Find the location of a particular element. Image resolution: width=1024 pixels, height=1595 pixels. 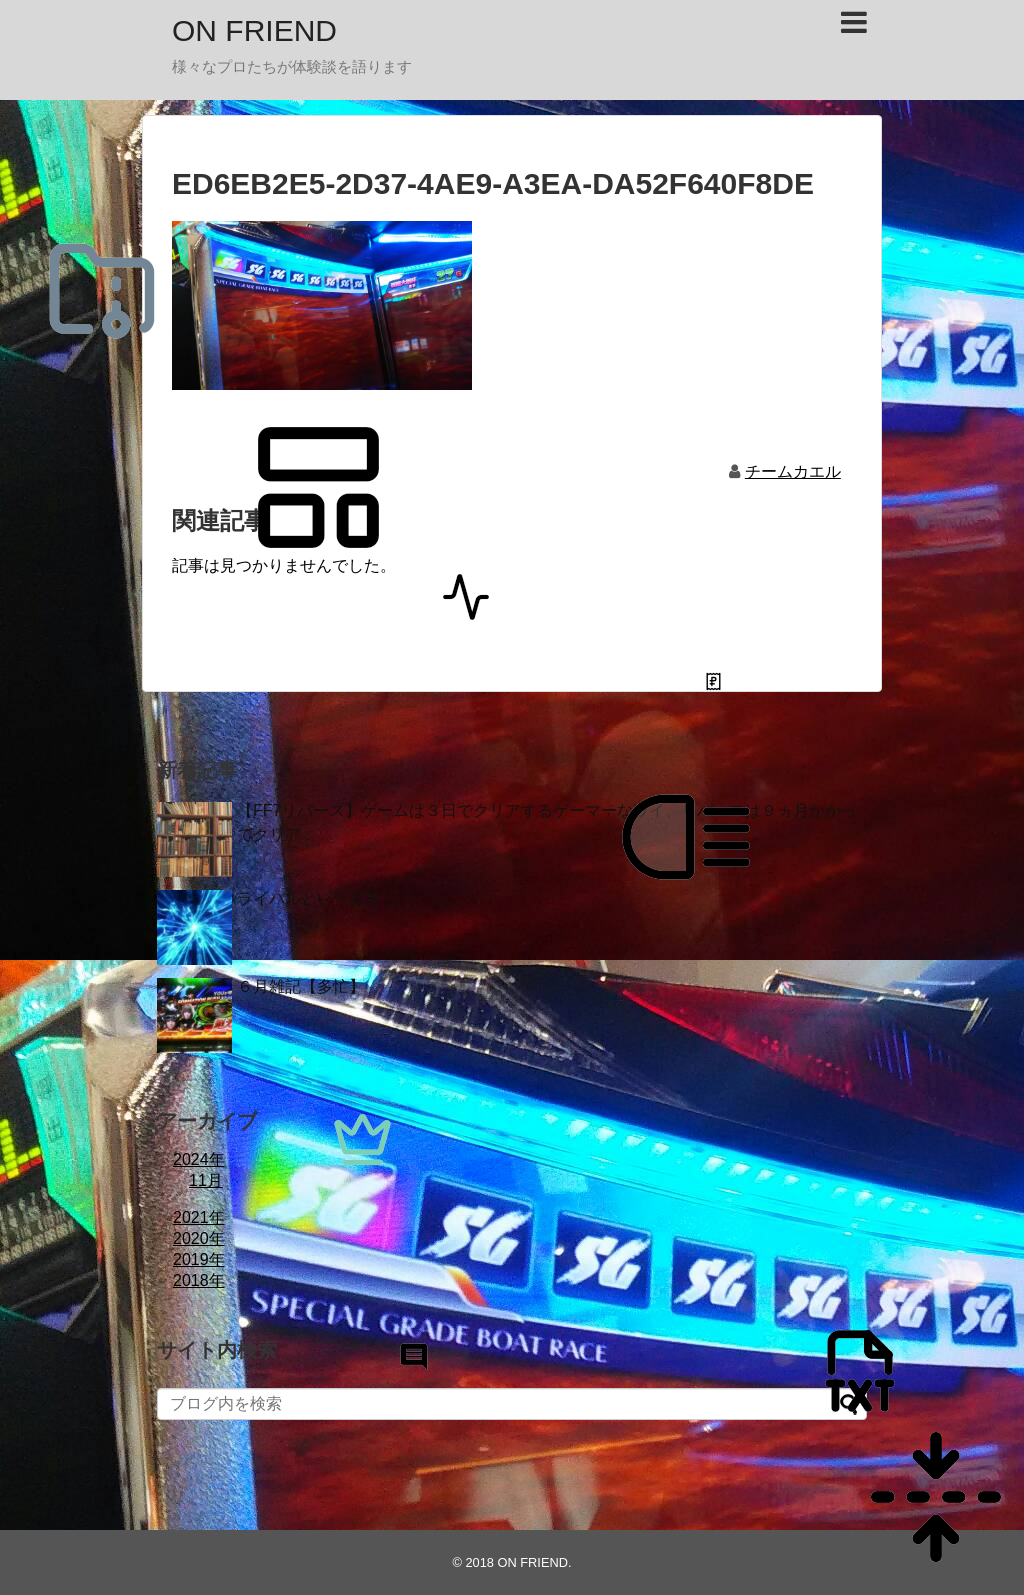

view activity or health metrics is located at coordinates (466, 597).